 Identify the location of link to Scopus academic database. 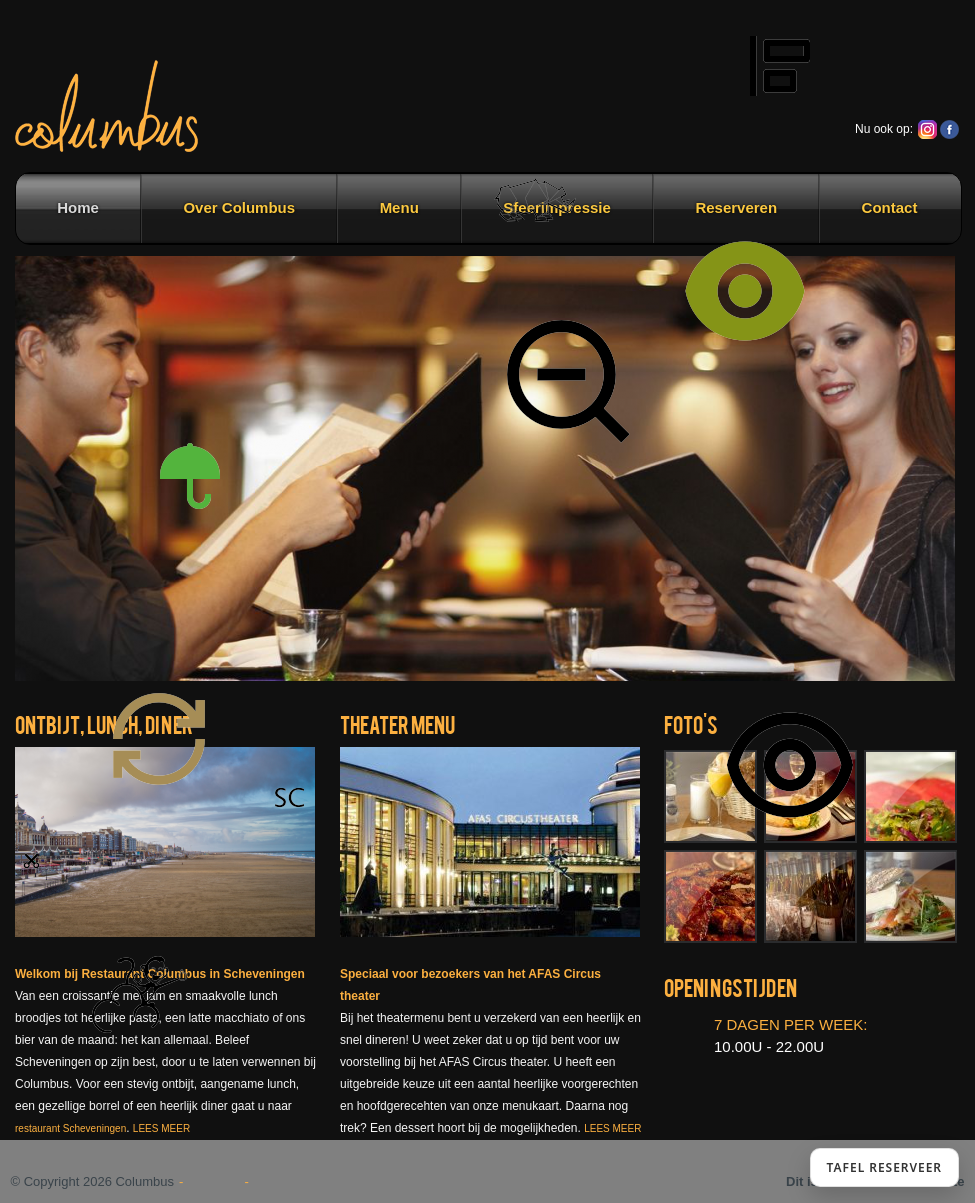
(289, 797).